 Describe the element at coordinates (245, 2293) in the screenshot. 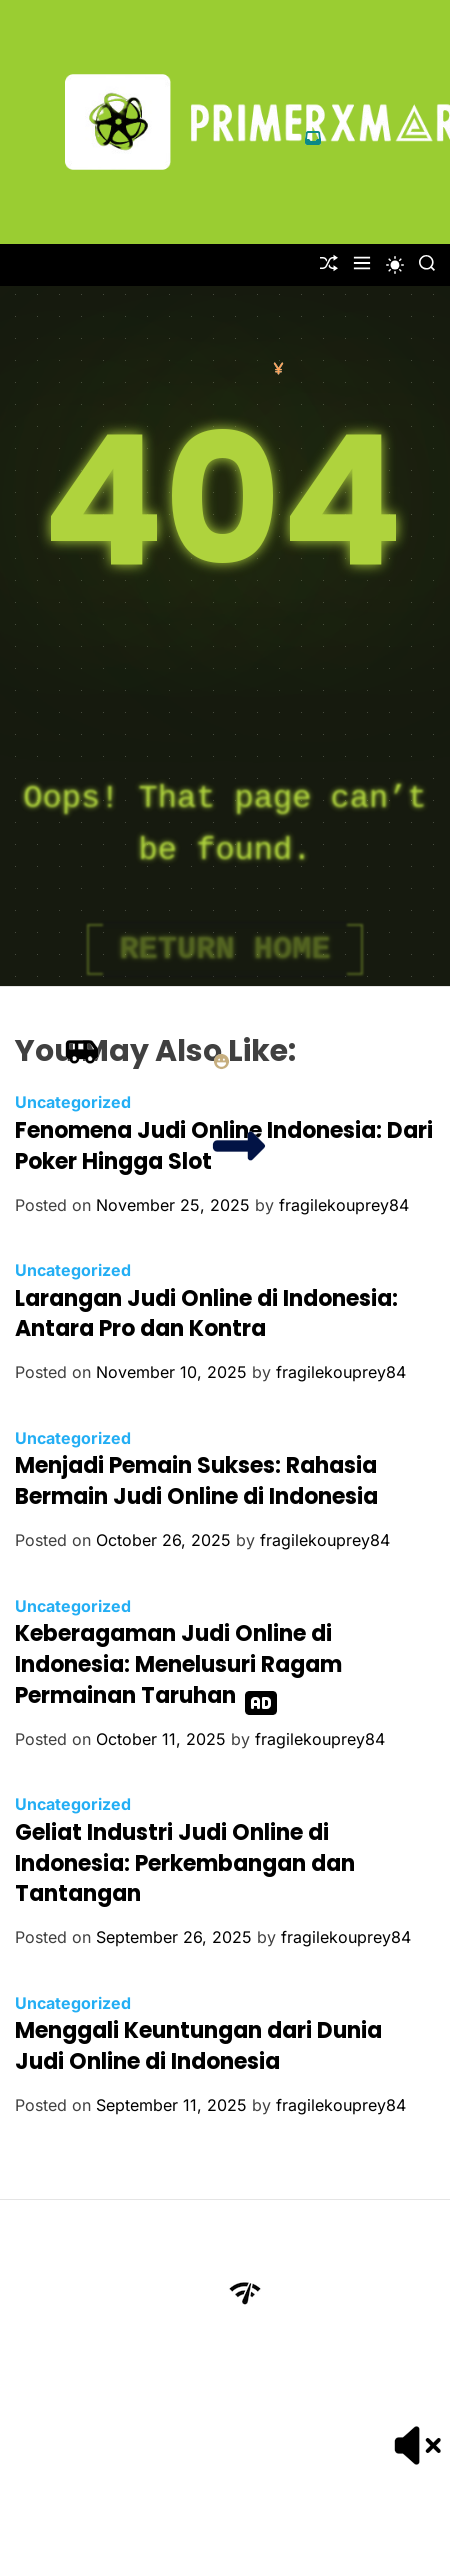

I see `check network connection speed` at that location.